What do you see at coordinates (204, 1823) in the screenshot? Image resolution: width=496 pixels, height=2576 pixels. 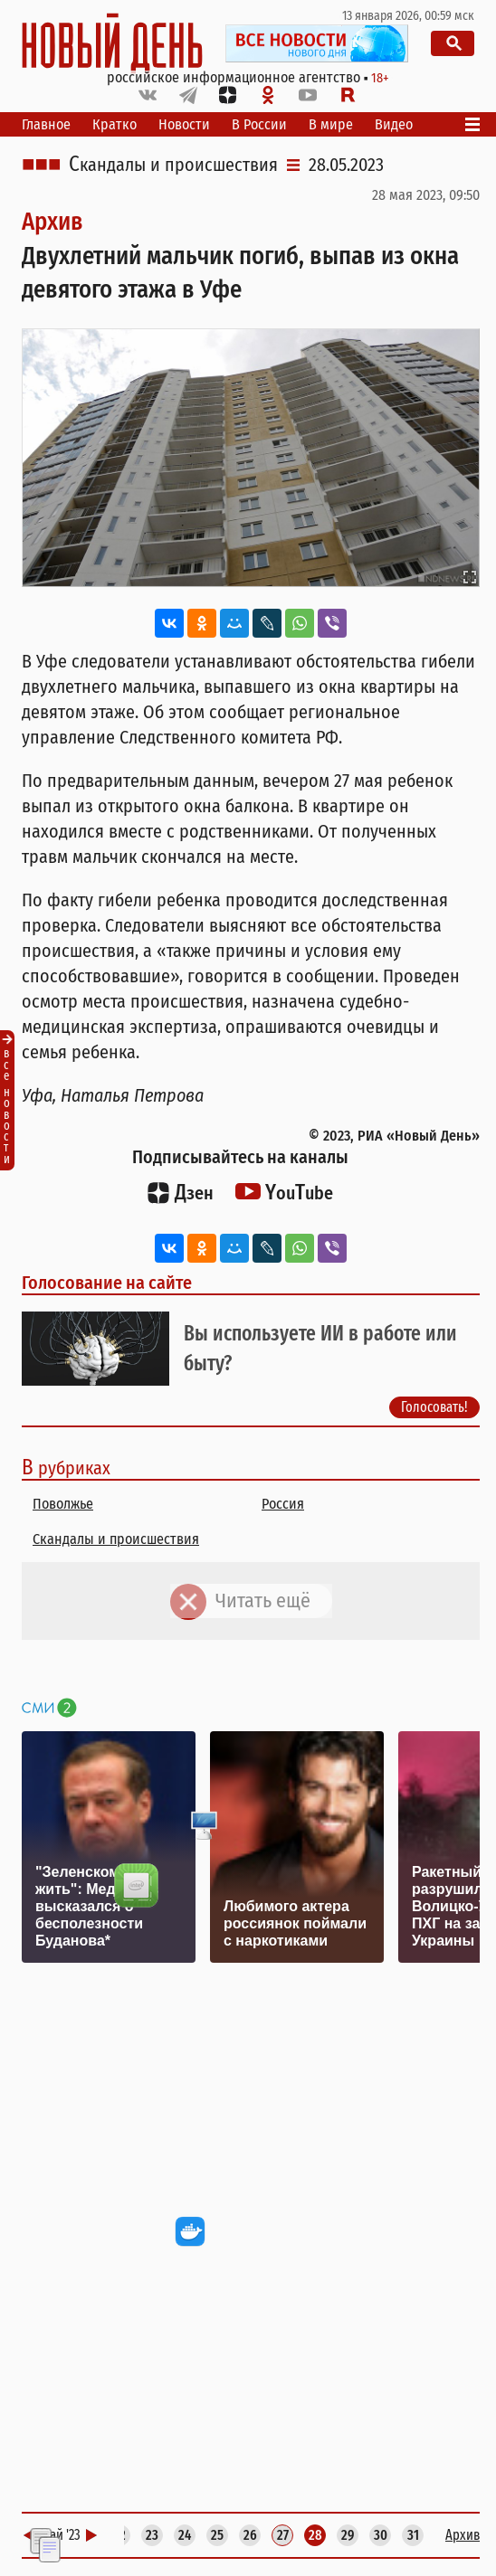 I see `indicates an iMac G4 device in system settings` at bounding box center [204, 1823].